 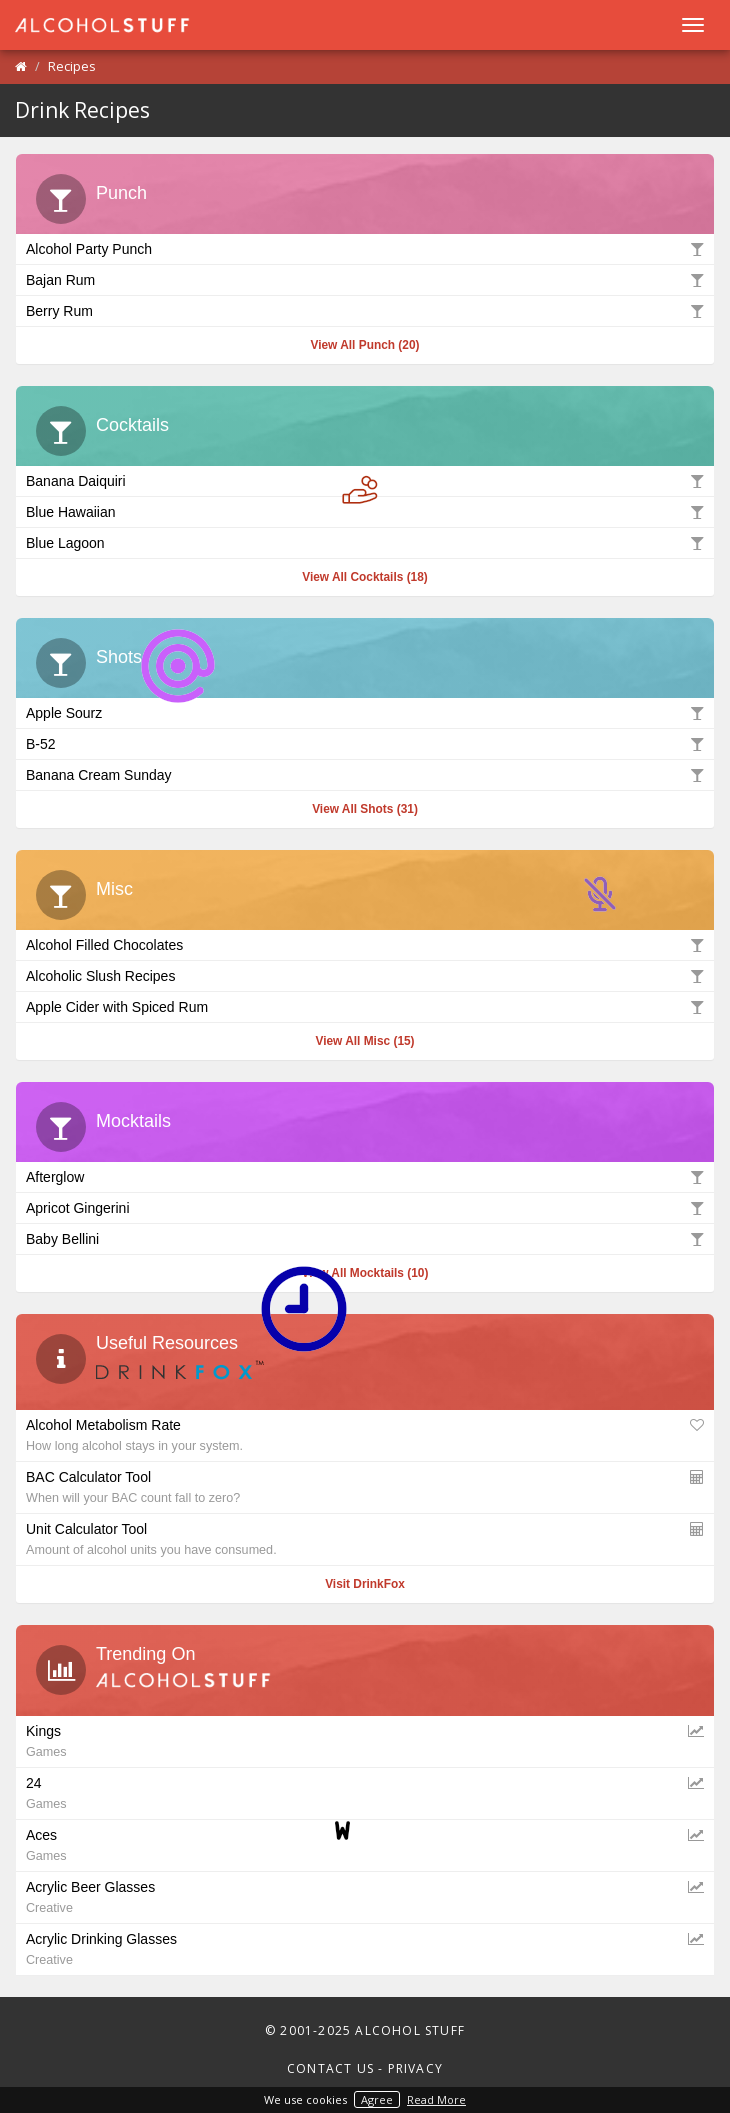 What do you see at coordinates (178, 666) in the screenshot?
I see `mailgun email service integration` at bounding box center [178, 666].